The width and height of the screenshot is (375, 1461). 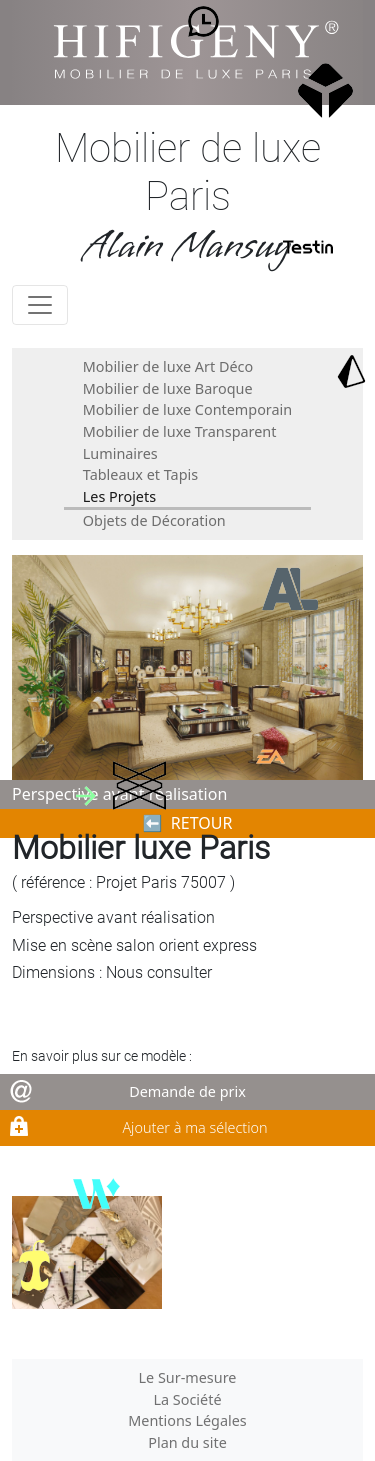 What do you see at coordinates (325, 90) in the screenshot?
I see `blockchain.com logo` at bounding box center [325, 90].